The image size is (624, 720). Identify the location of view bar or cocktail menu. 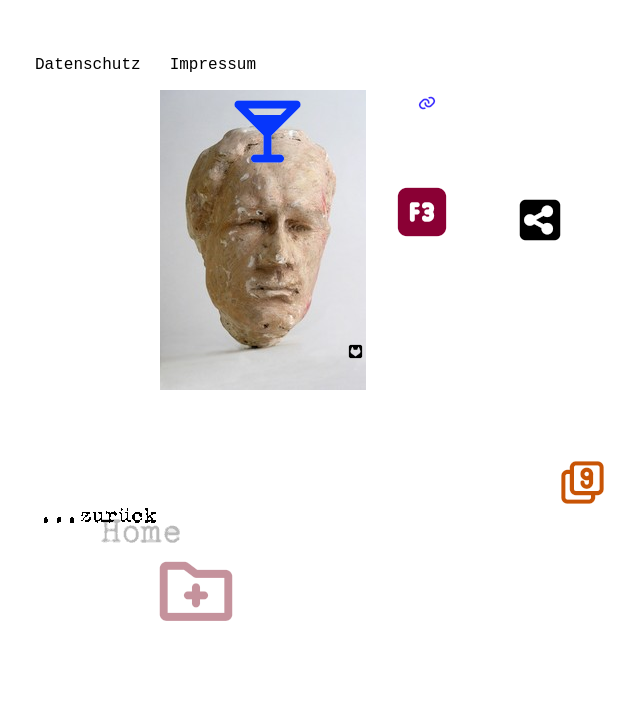
(267, 129).